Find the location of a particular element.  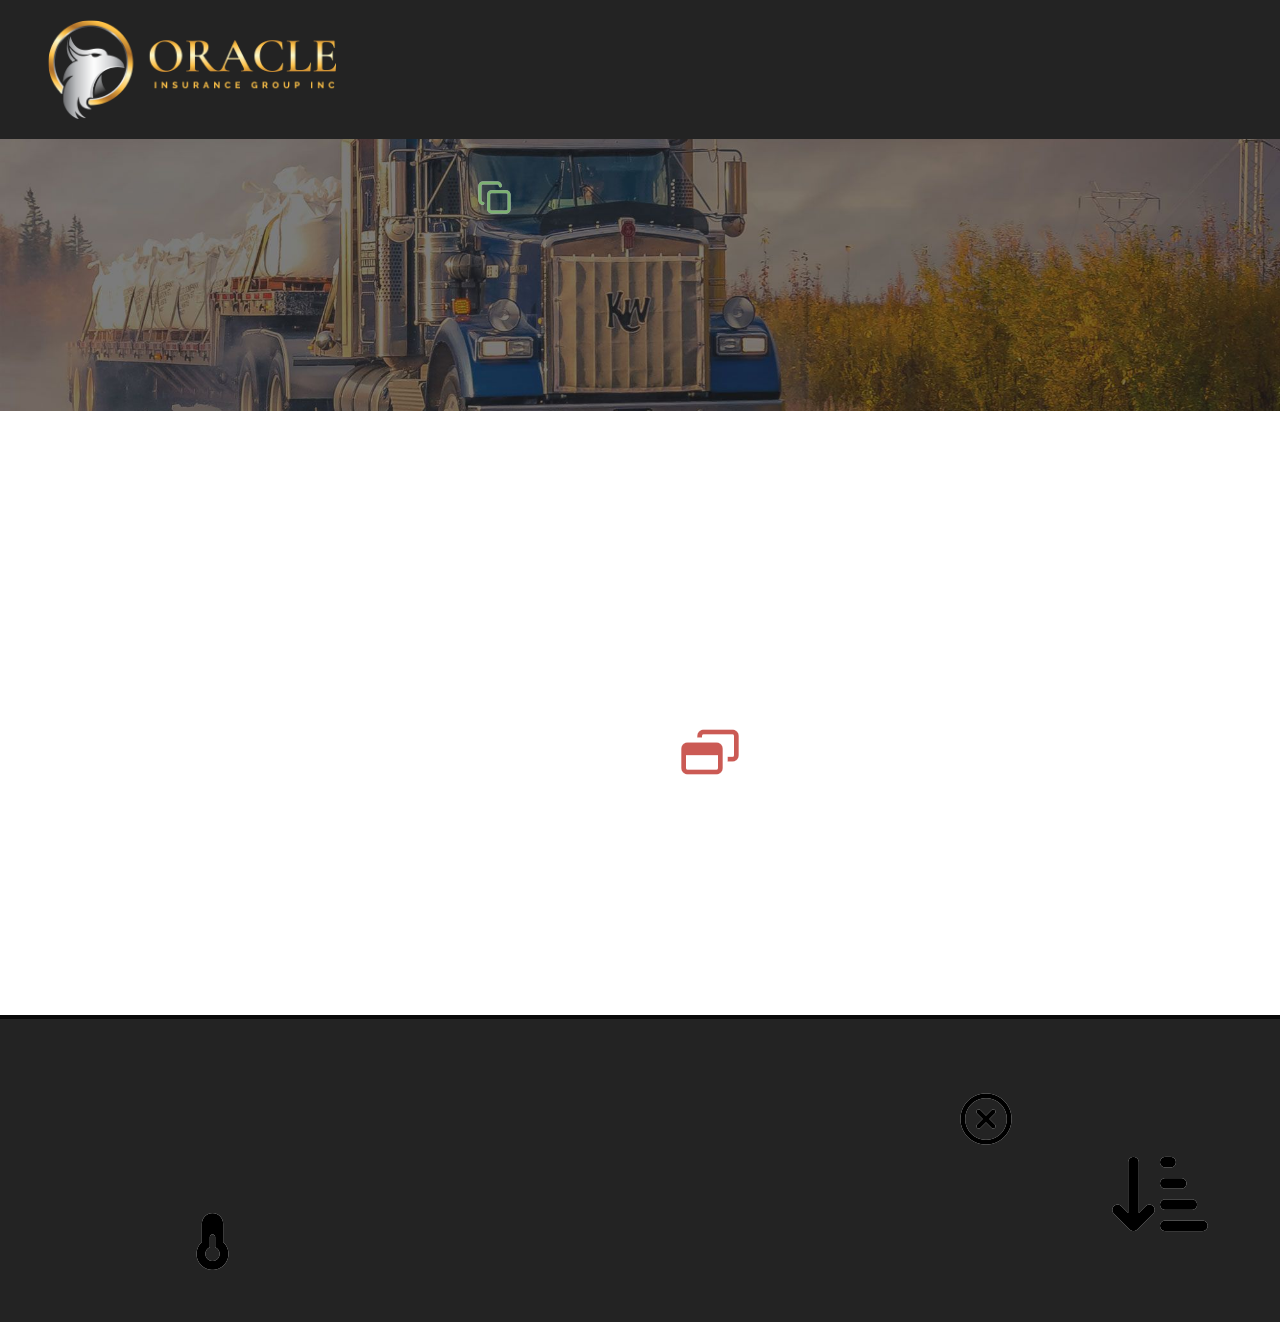

restore window to previous size is located at coordinates (710, 752).